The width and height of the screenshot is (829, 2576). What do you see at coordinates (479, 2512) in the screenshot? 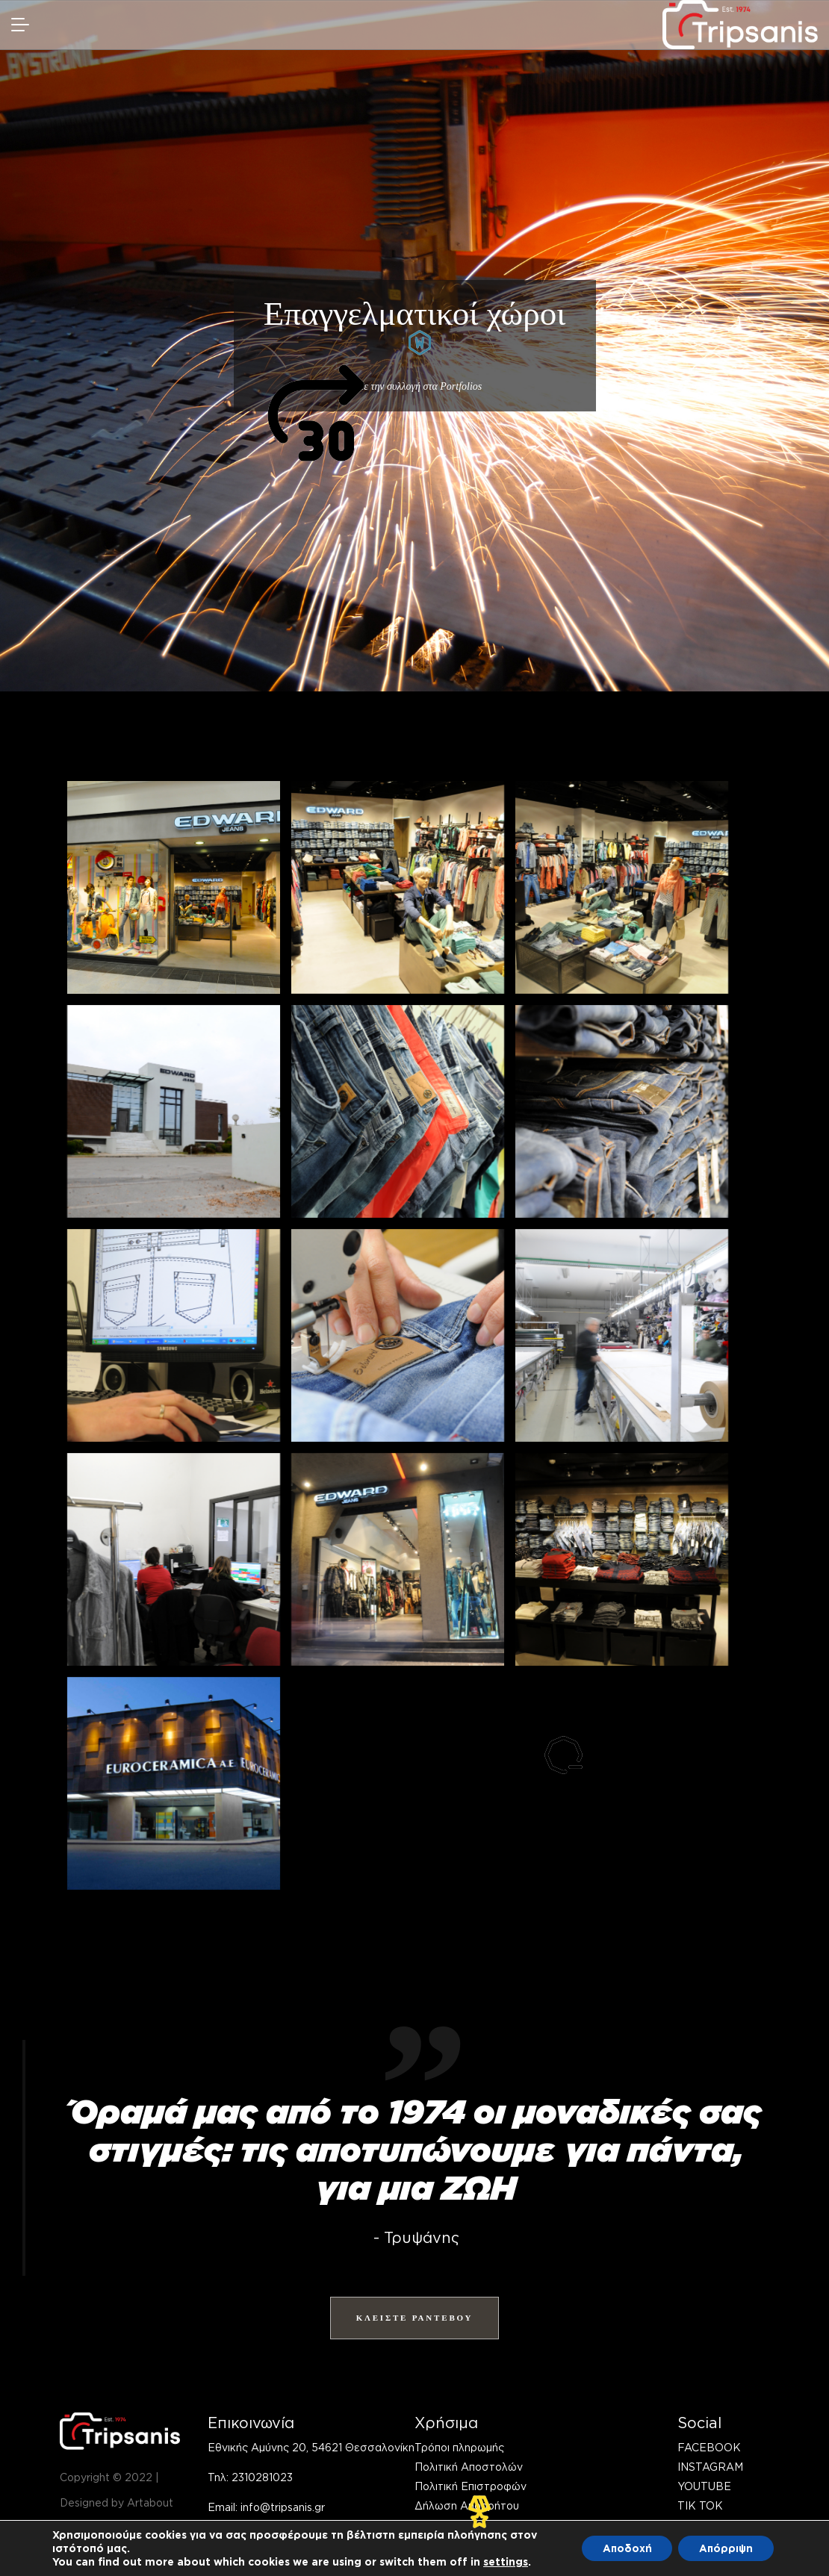
I see `view achievements or awards` at bounding box center [479, 2512].